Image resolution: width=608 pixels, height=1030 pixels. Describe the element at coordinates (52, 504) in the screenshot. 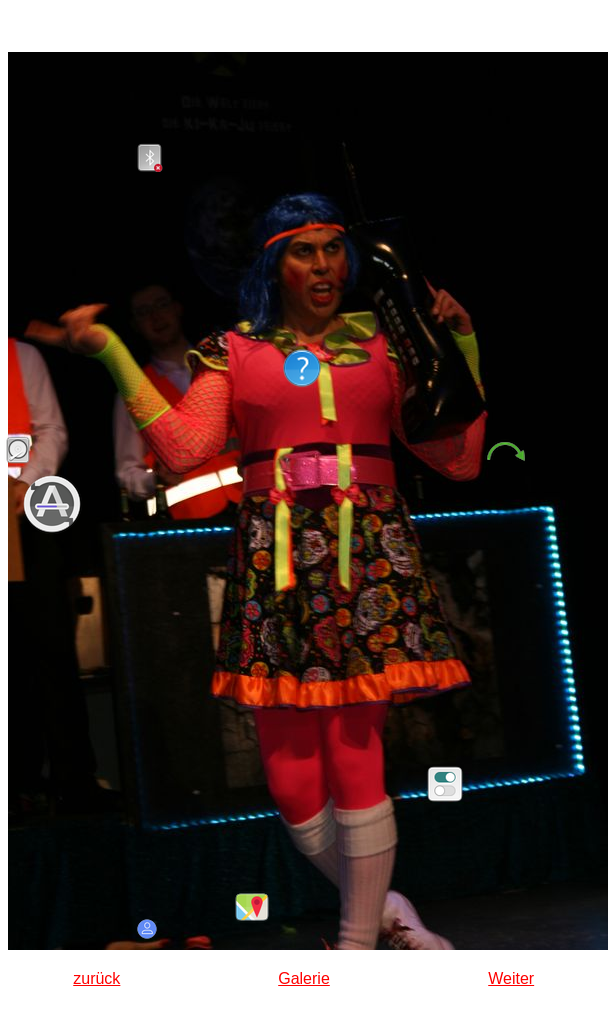

I see `check for available software updates` at that location.